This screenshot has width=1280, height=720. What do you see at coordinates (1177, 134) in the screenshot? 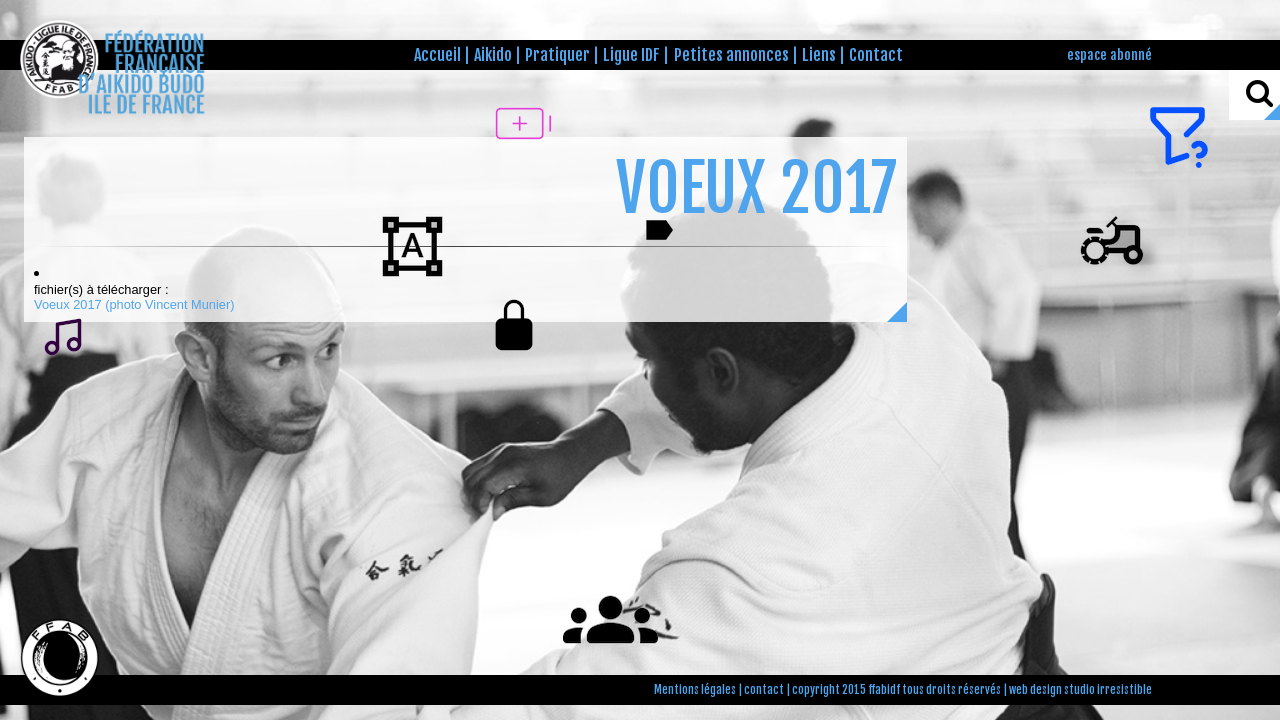
I see `get help with filter options` at bounding box center [1177, 134].